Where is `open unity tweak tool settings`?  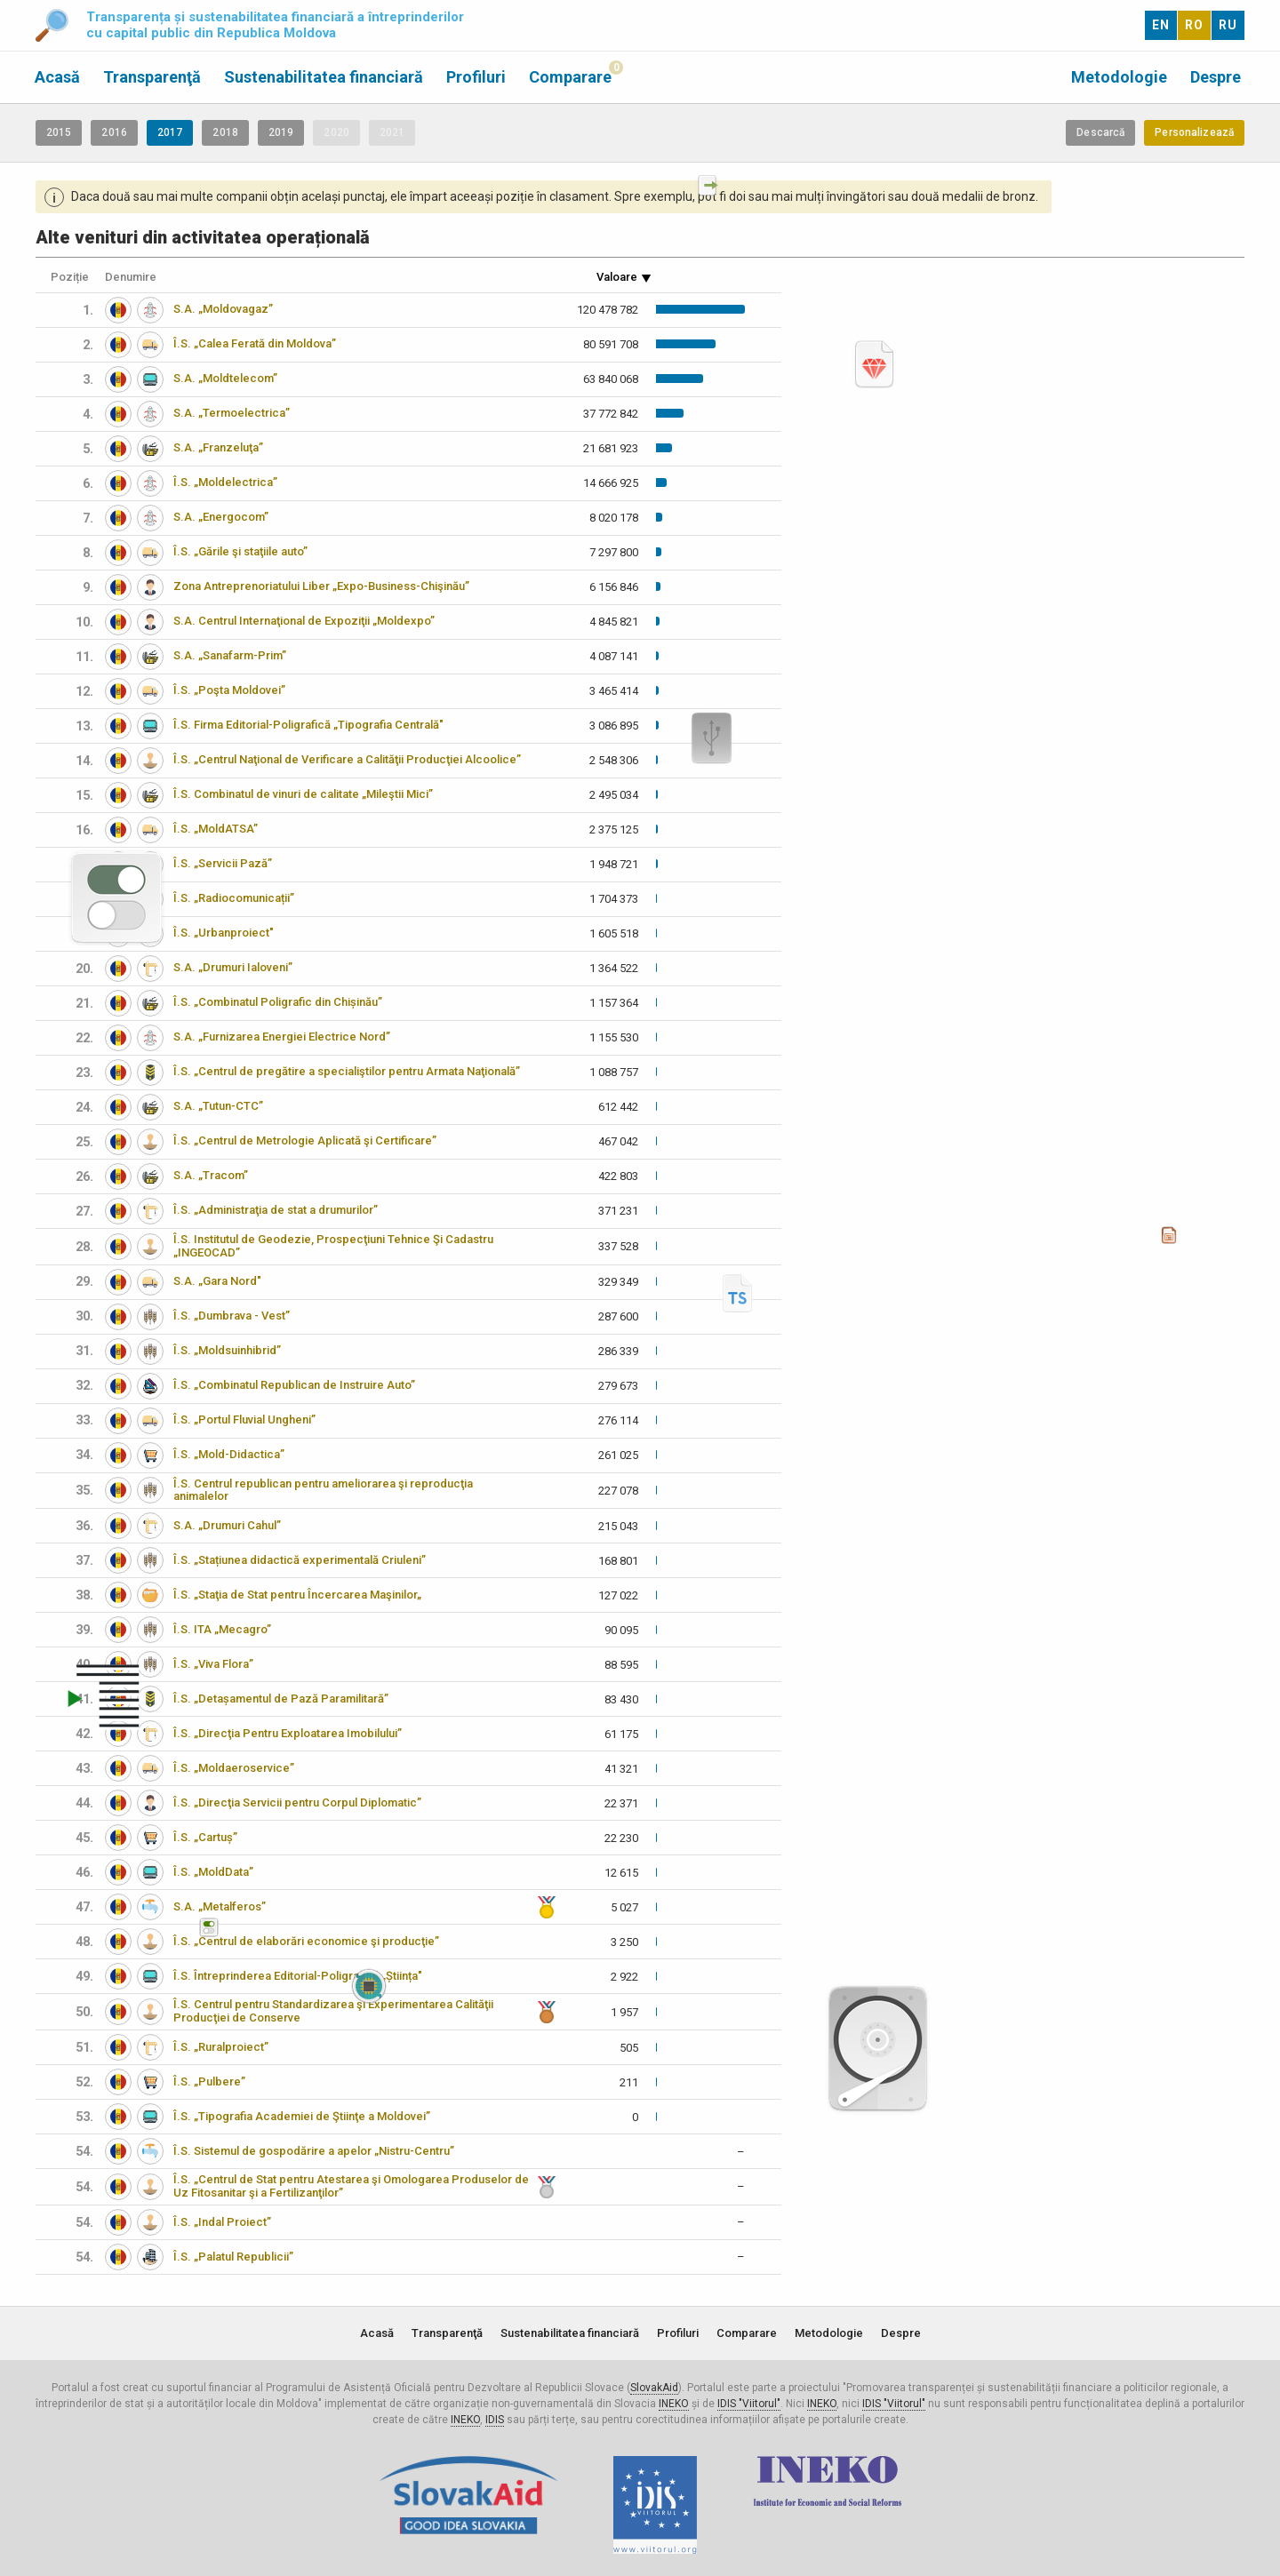 open unity tweak tool settings is located at coordinates (209, 1927).